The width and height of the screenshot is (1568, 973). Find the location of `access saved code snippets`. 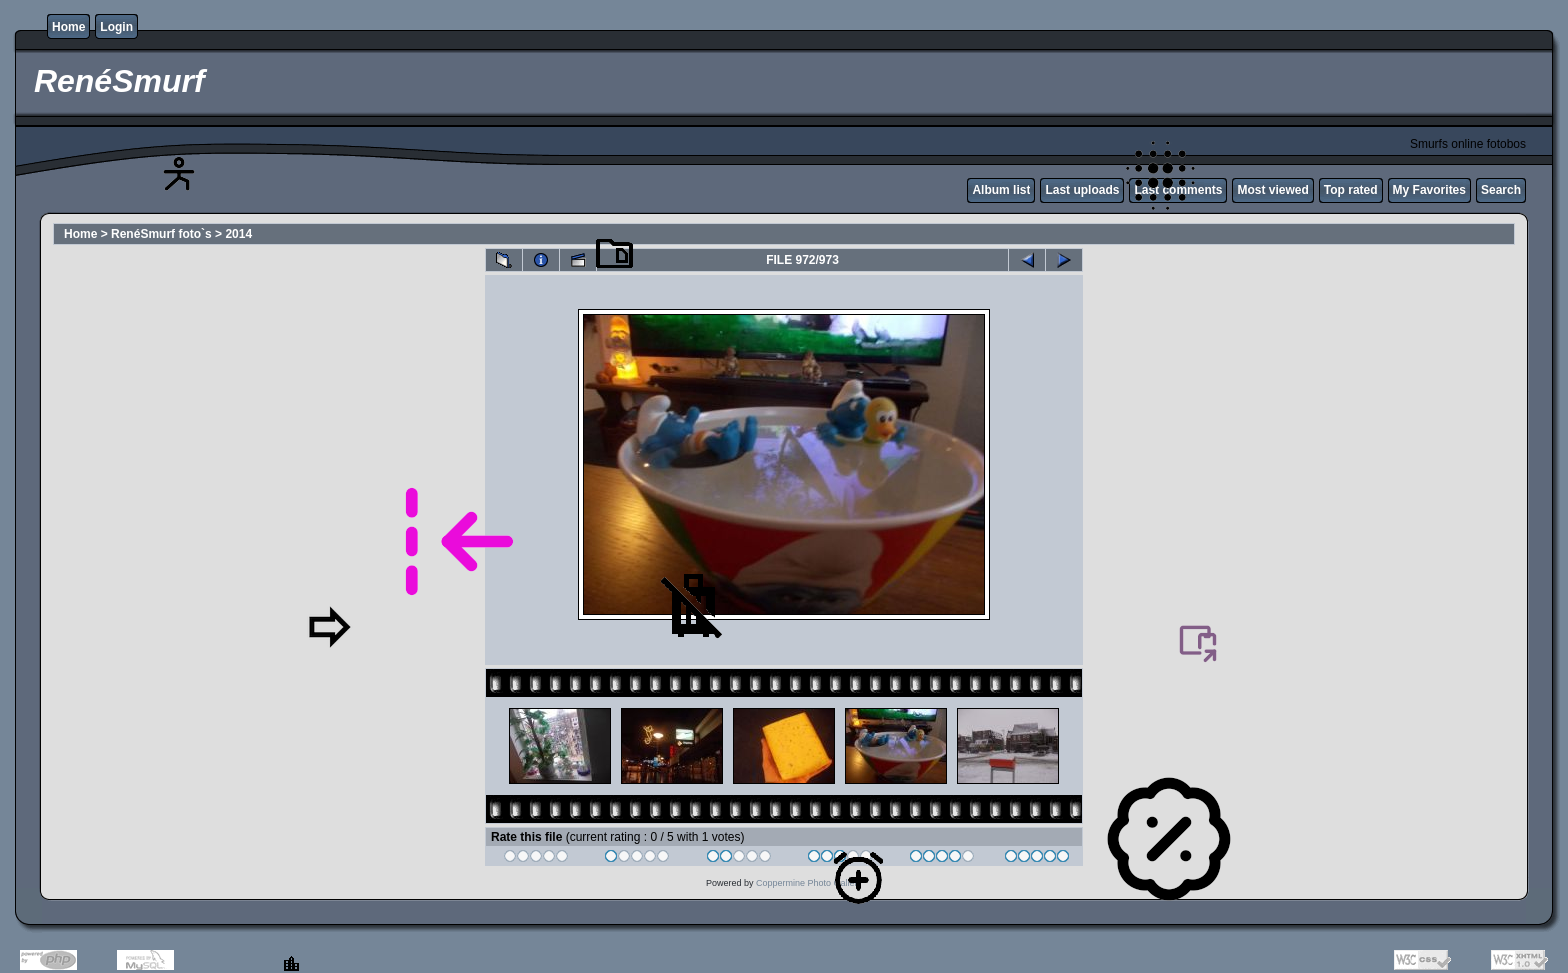

access saved code snippets is located at coordinates (614, 253).